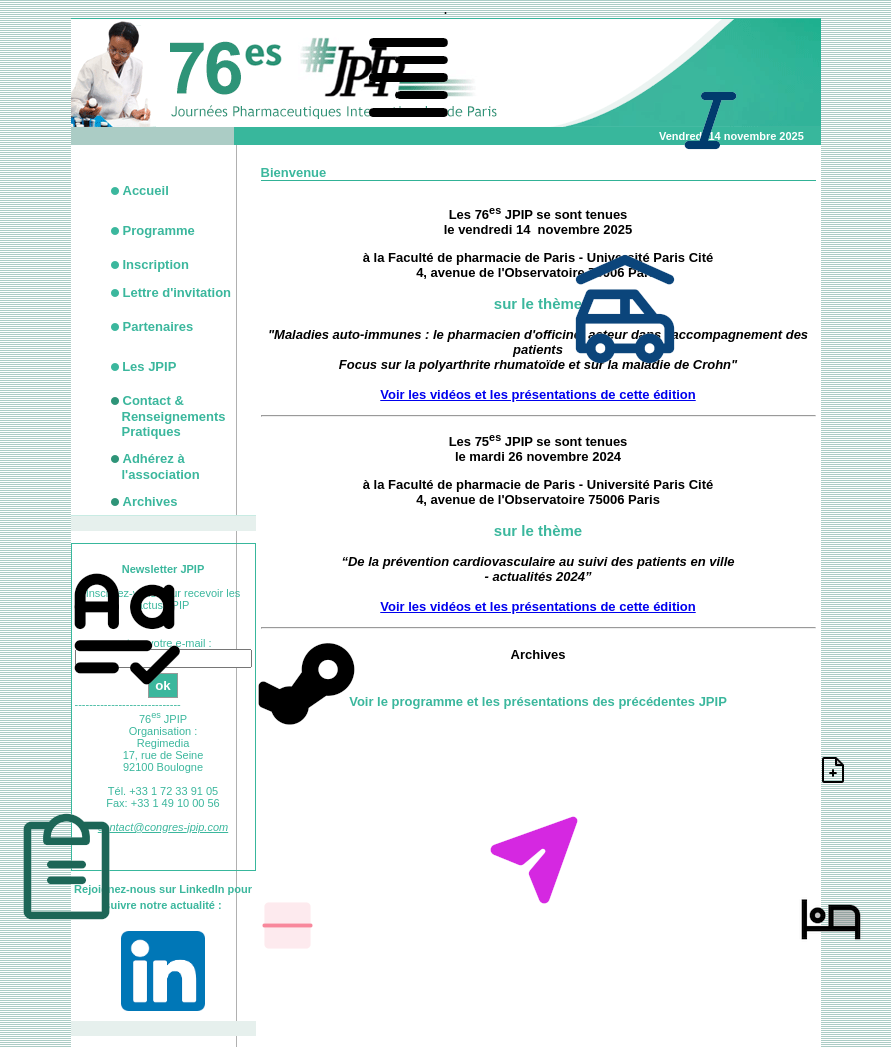  Describe the element at coordinates (533, 861) in the screenshot. I see `send a message` at that location.